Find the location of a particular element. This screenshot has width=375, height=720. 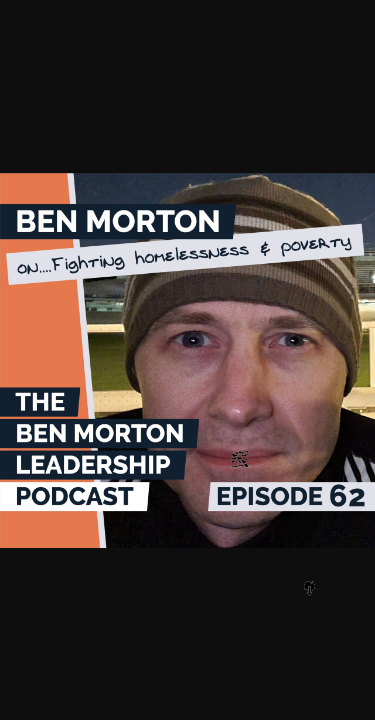

indicates gravitational force or physics simulation is located at coordinates (309, 588).